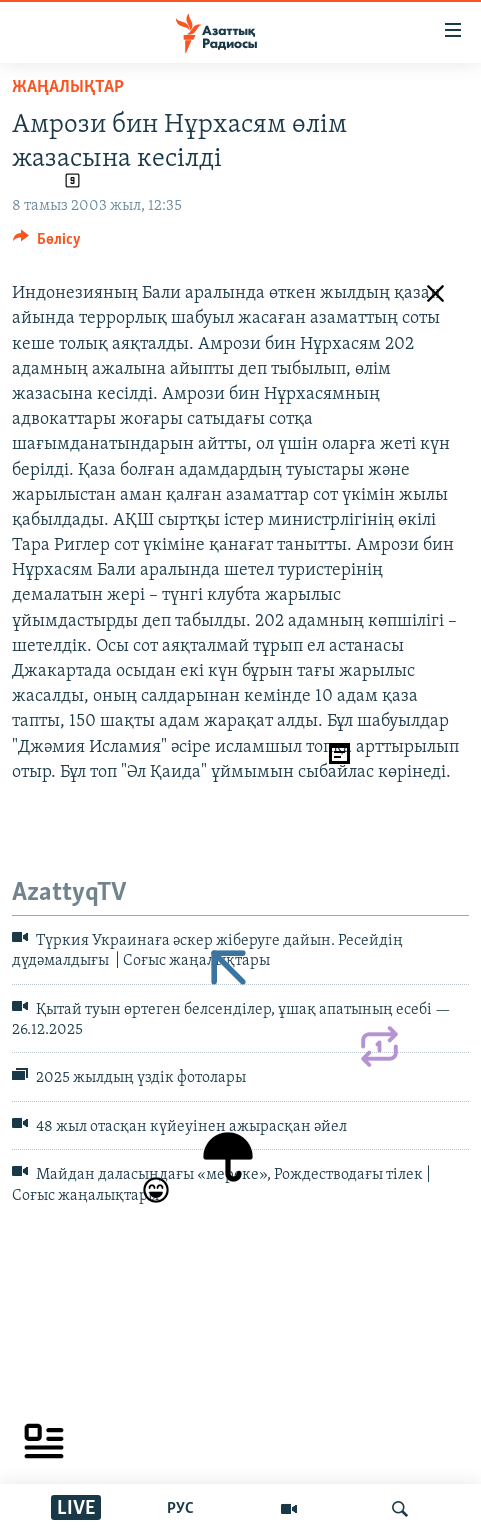 The image size is (481, 1534). Describe the element at coordinates (44, 1441) in the screenshot. I see `align content to the left with text wrapping` at that location.